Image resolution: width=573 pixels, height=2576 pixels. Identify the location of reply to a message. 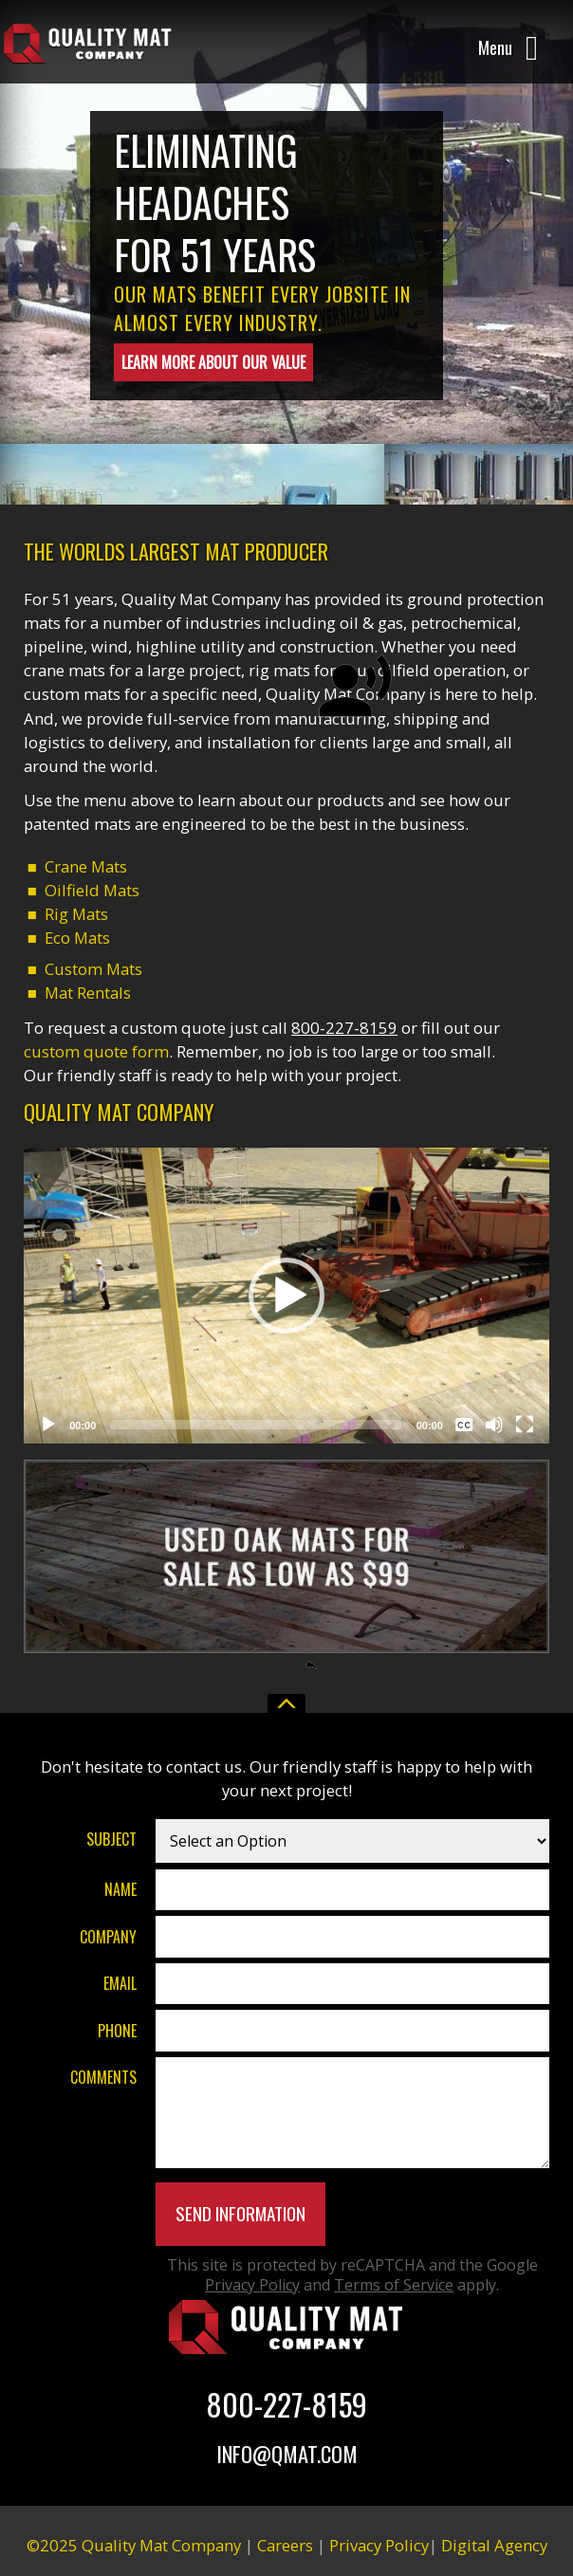
(311, 1665).